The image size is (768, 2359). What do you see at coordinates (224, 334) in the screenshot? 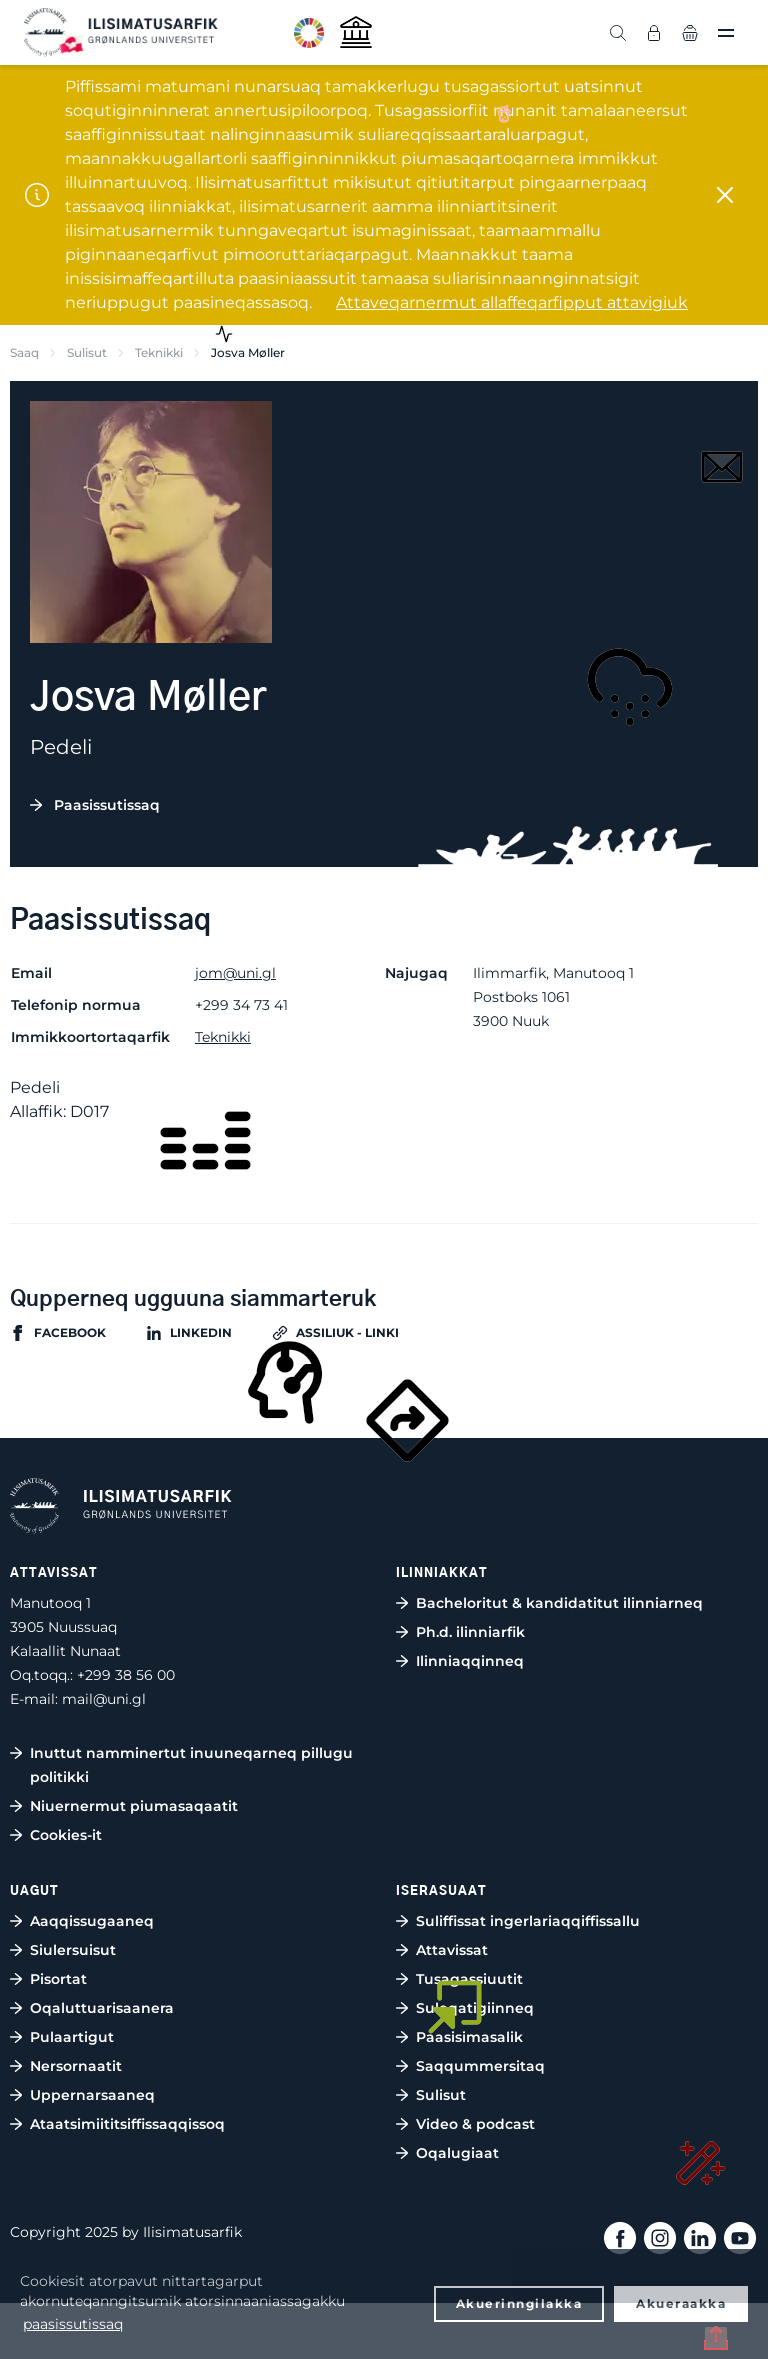
I see `view activity or health metrics` at bounding box center [224, 334].